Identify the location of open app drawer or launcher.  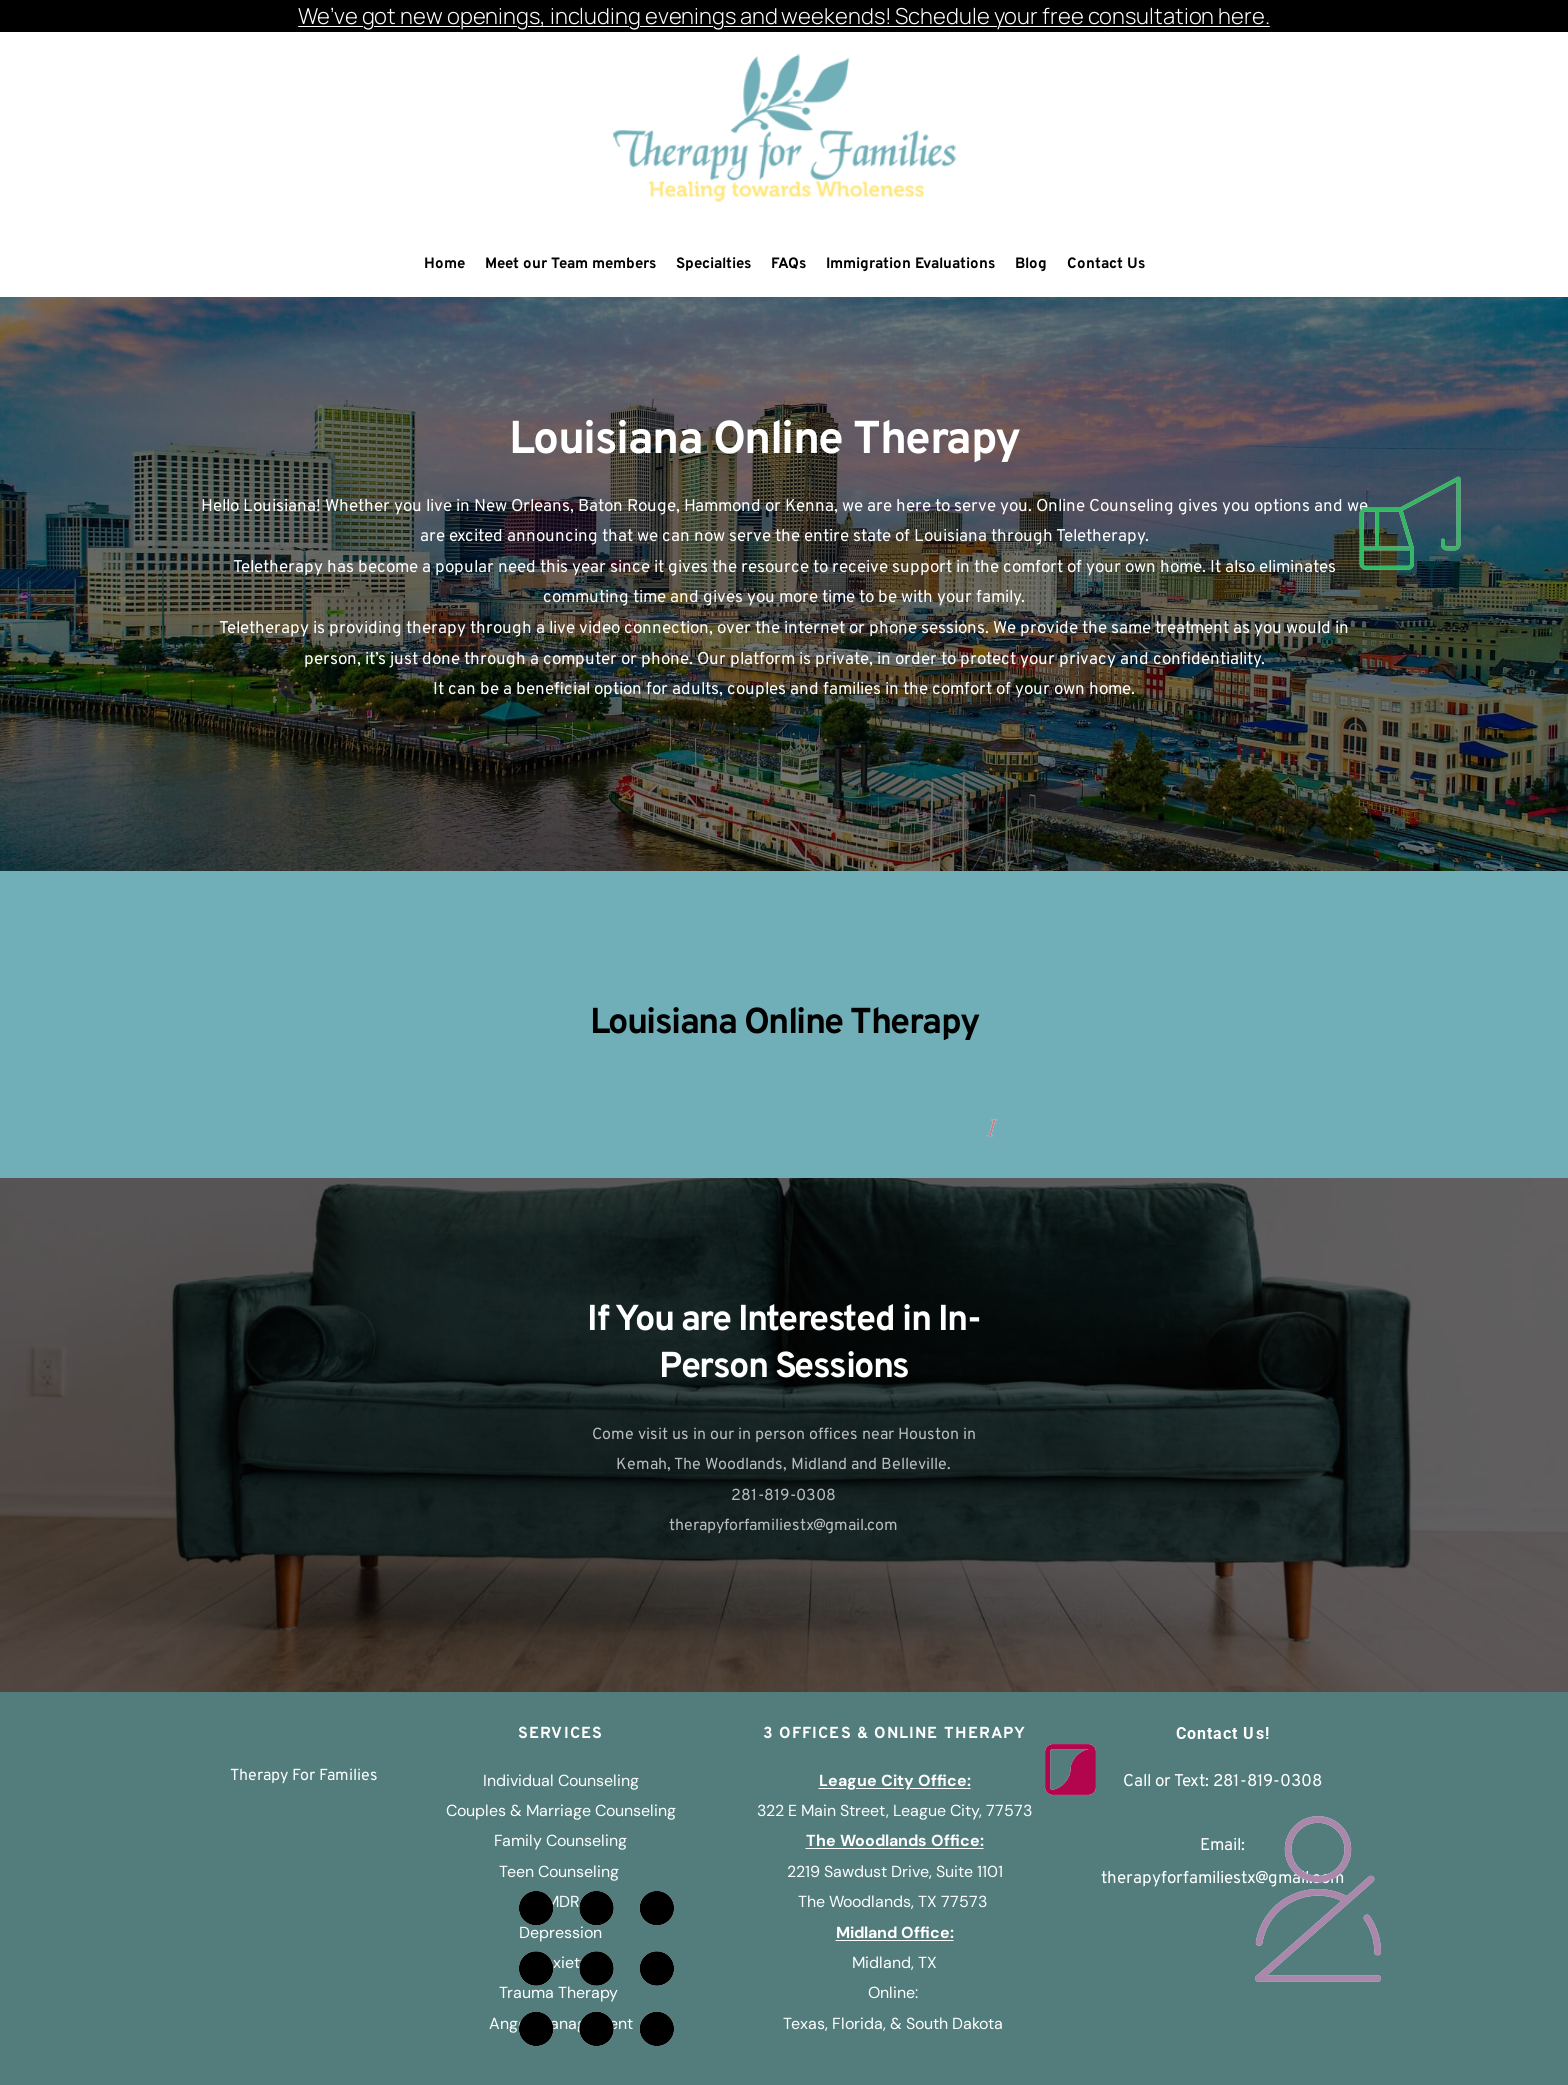
(596, 1968).